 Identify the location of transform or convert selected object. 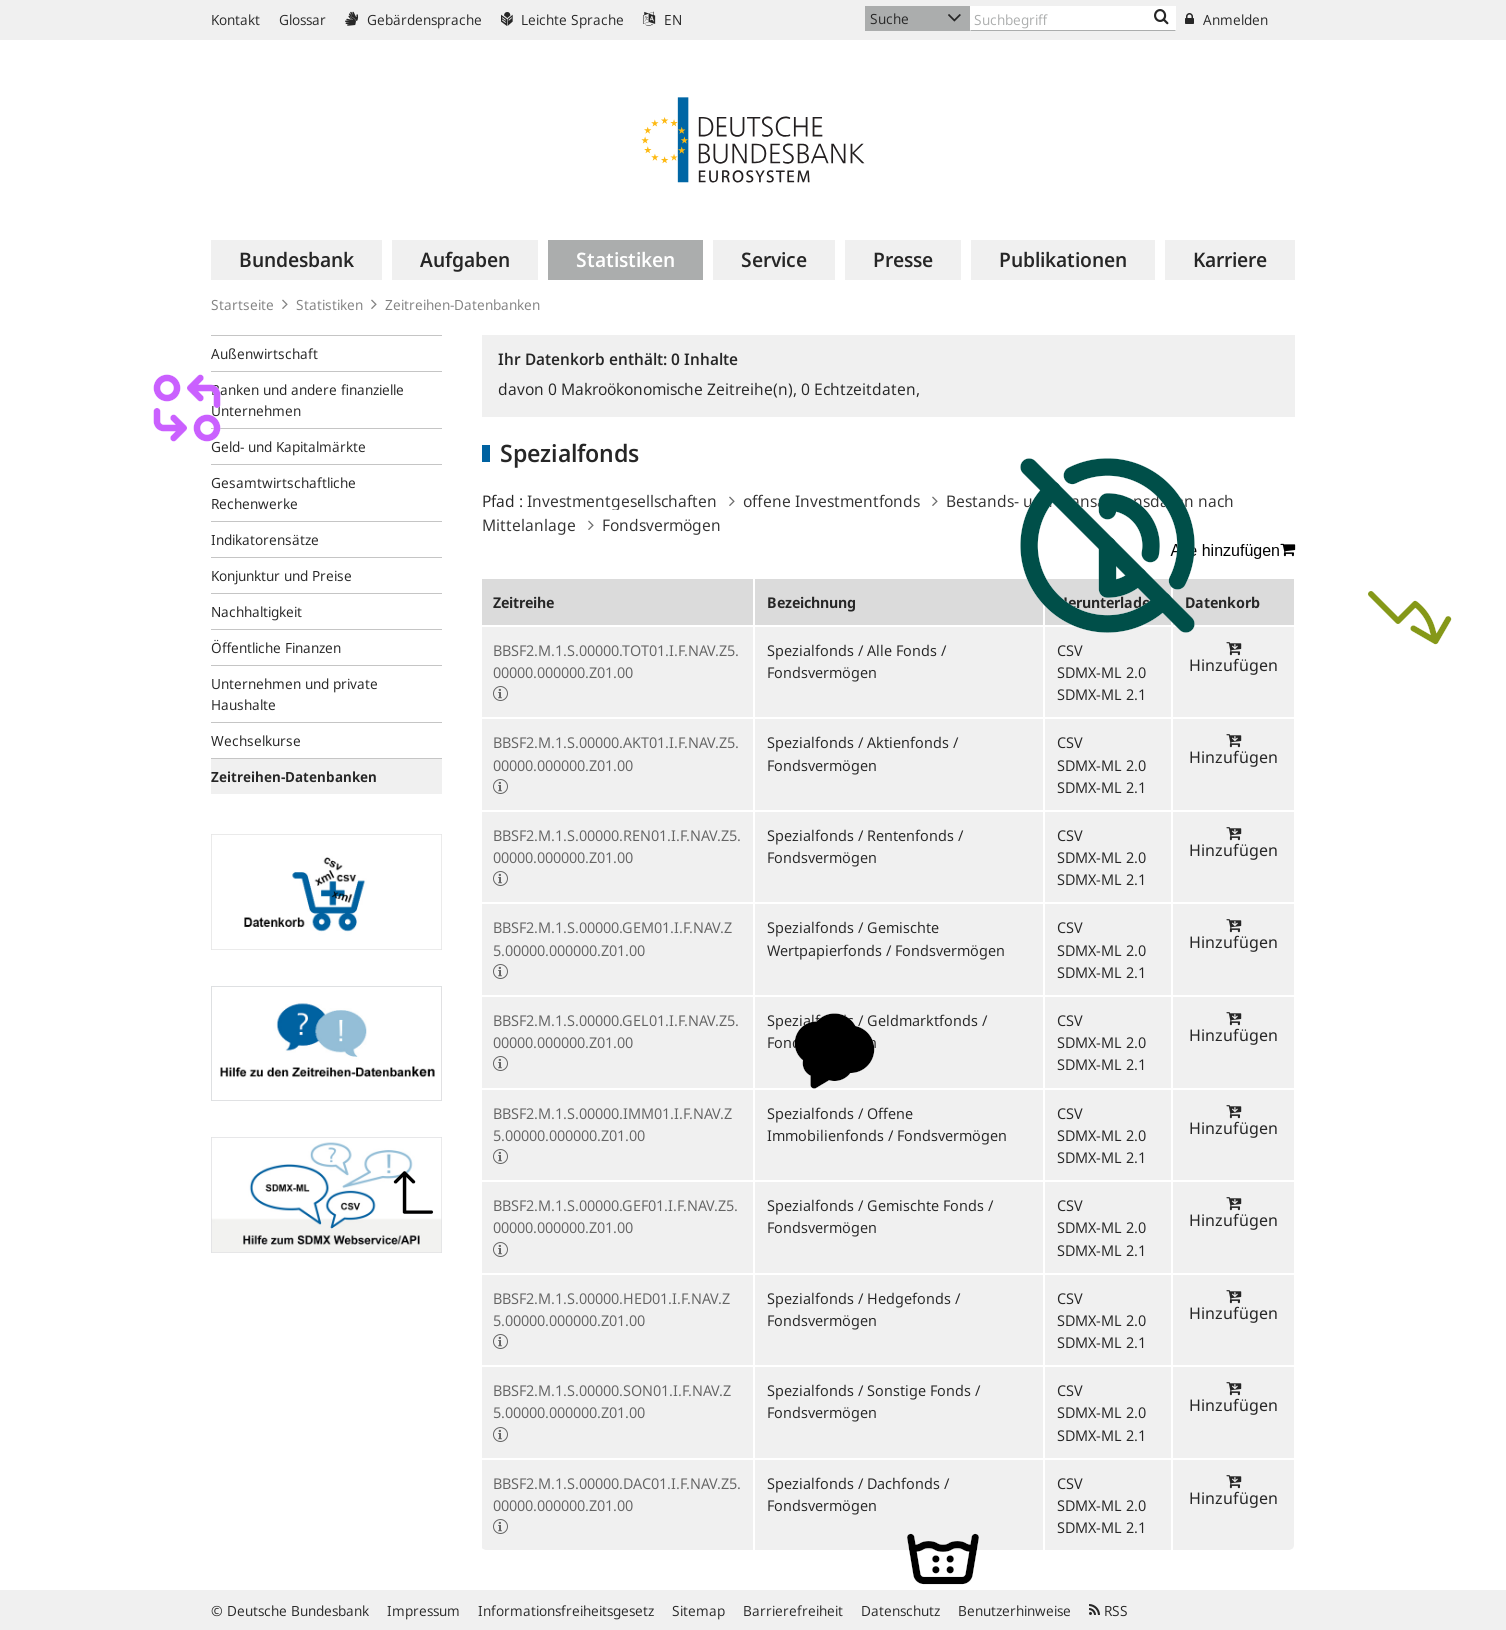
(187, 408).